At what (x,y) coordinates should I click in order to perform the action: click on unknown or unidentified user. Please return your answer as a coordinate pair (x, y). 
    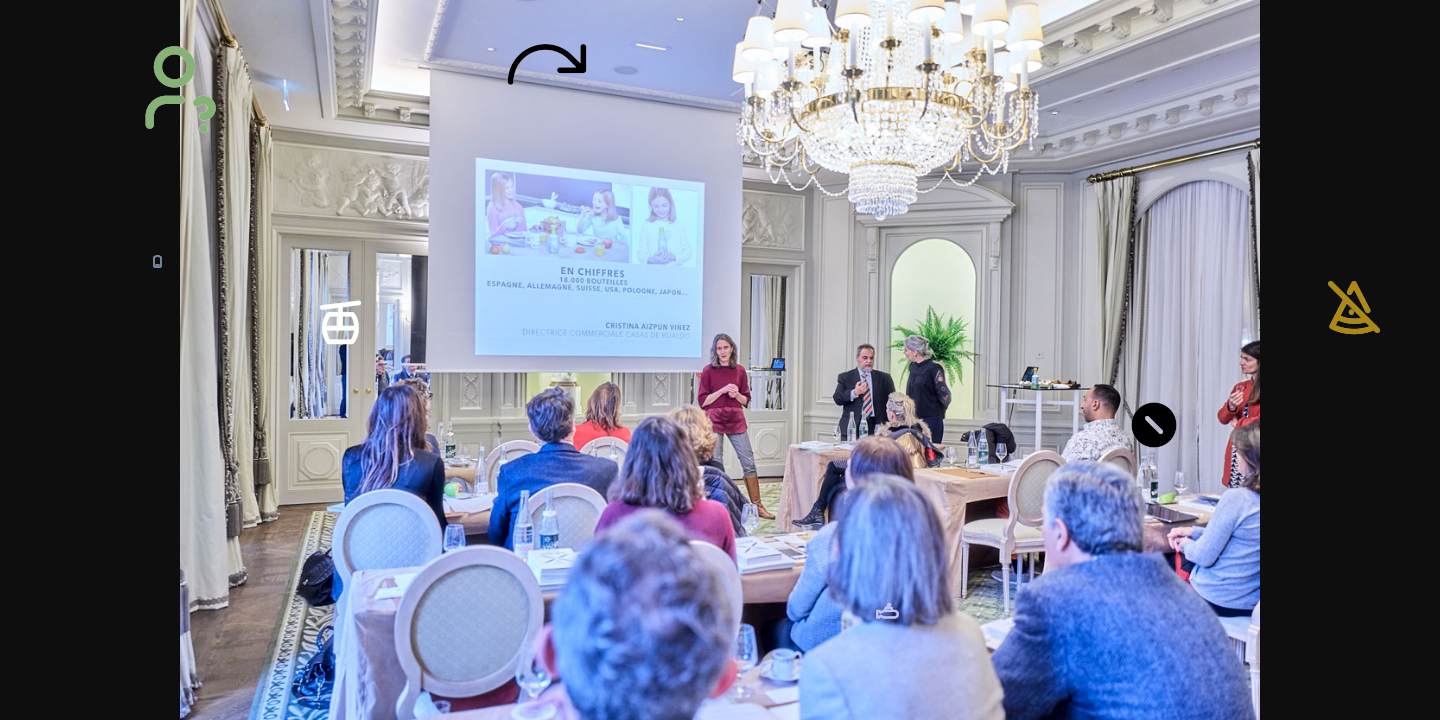
    Looking at the image, I should click on (174, 87).